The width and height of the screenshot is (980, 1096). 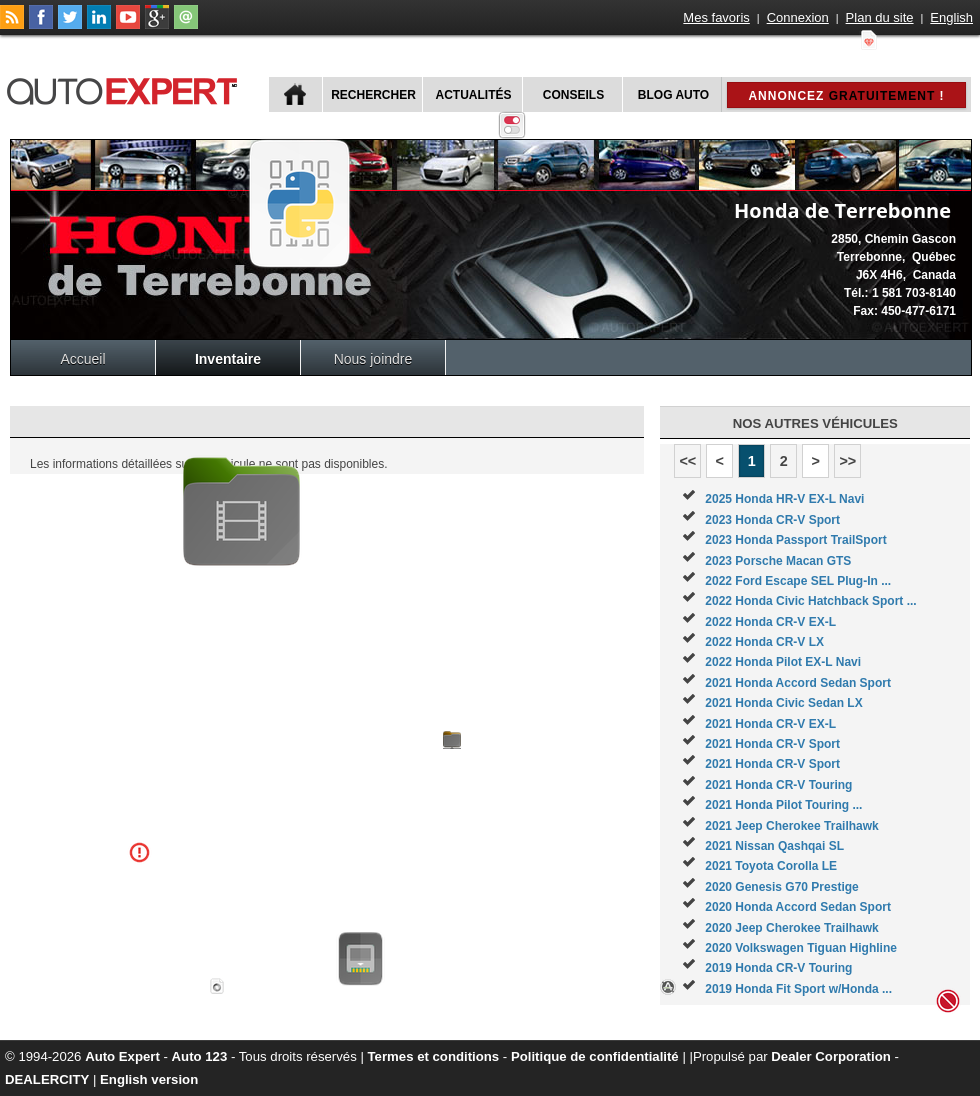 I want to click on indicates a JSON file type, so click(x=217, y=986).